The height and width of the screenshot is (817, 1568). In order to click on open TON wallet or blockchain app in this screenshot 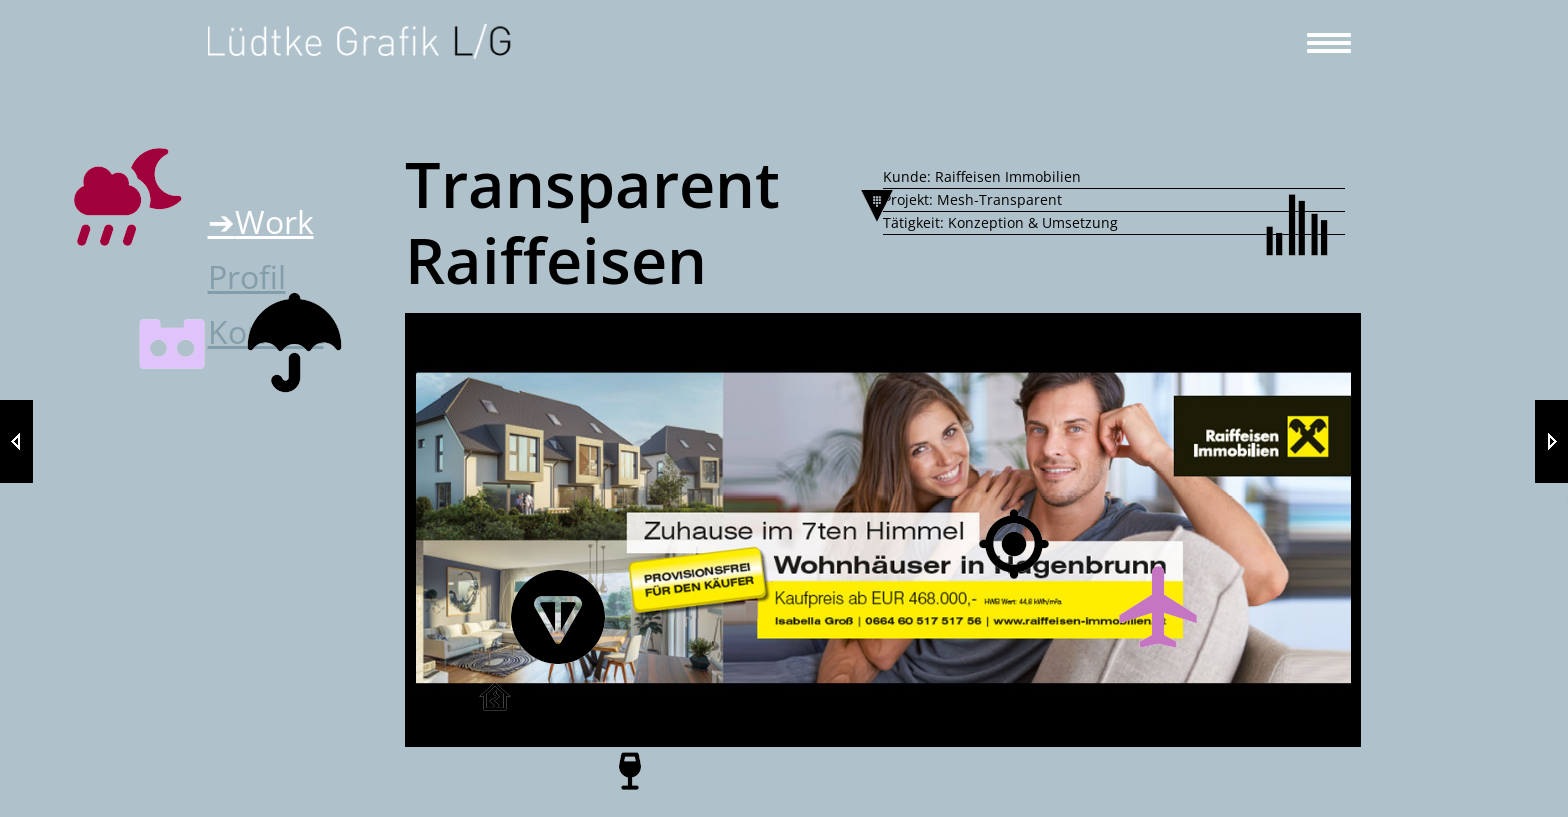, I will do `click(558, 617)`.